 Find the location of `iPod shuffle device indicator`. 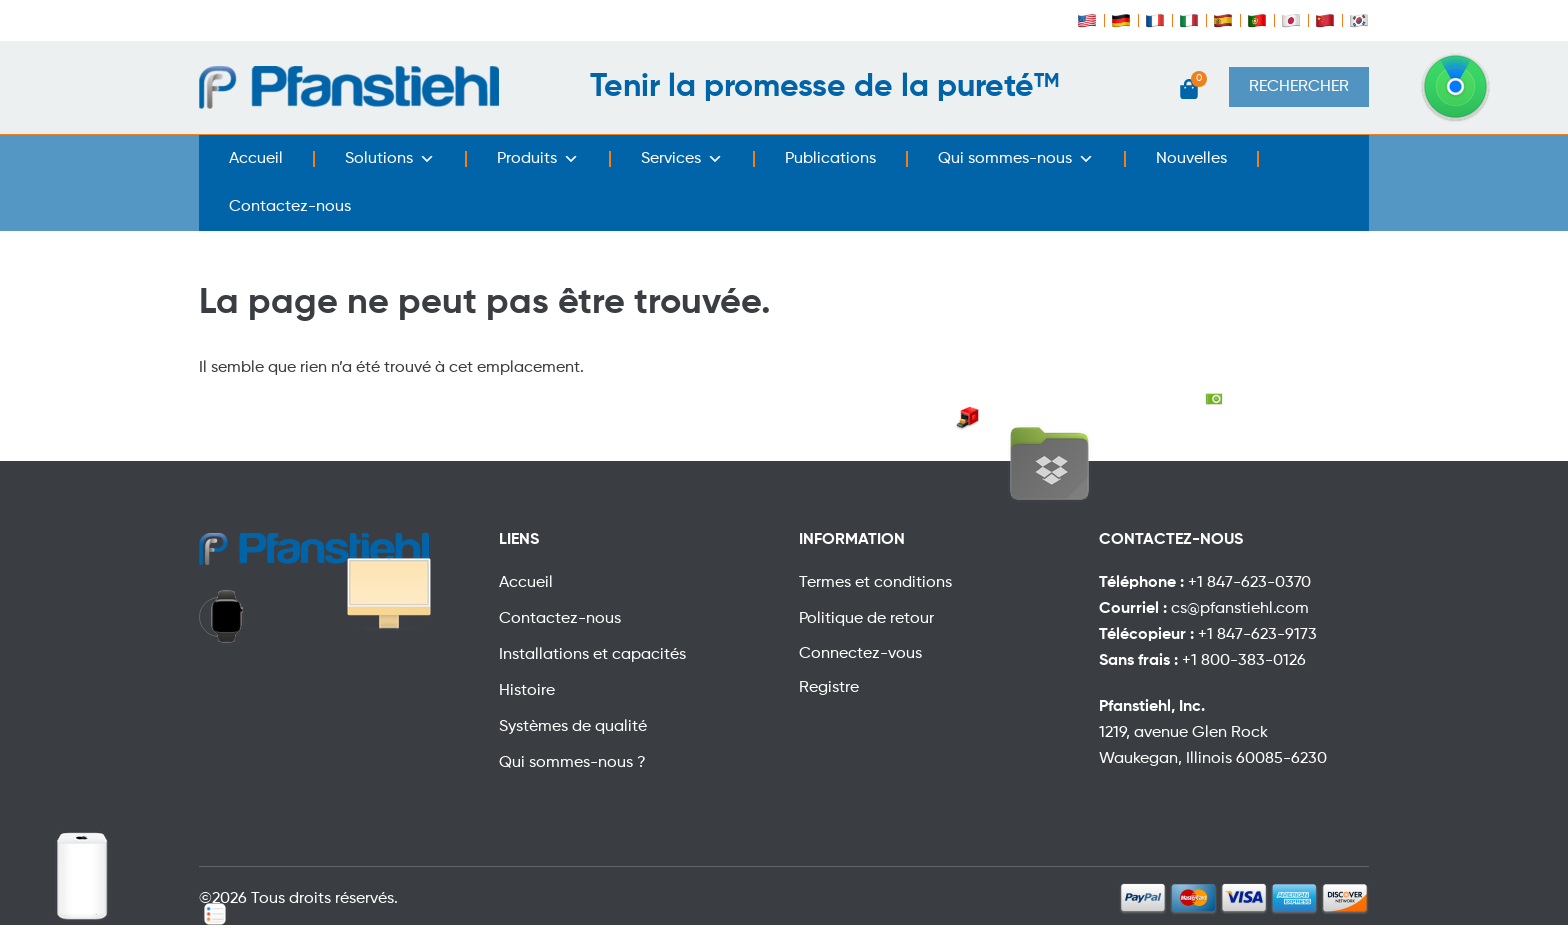

iPod shuffle device indicator is located at coordinates (1214, 396).